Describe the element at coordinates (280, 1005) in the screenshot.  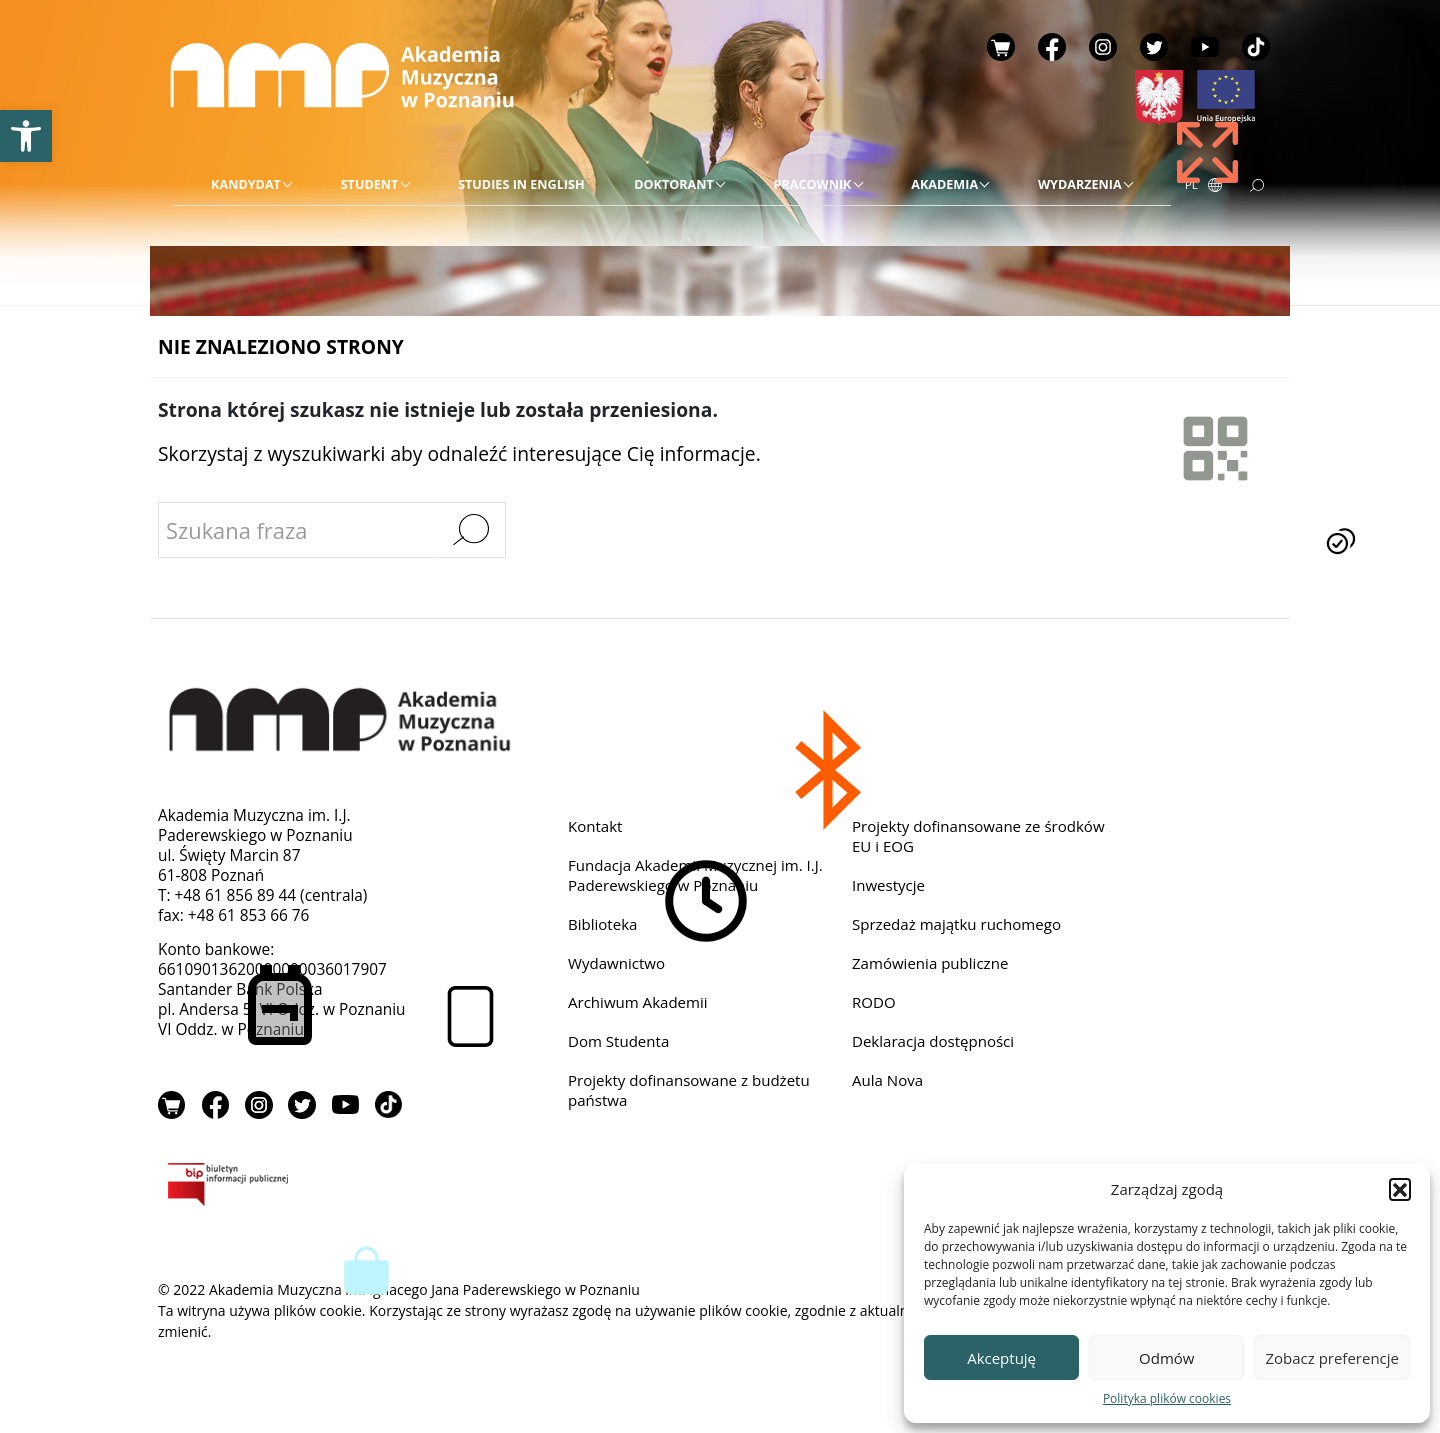
I see `access your backpack or inventory` at that location.